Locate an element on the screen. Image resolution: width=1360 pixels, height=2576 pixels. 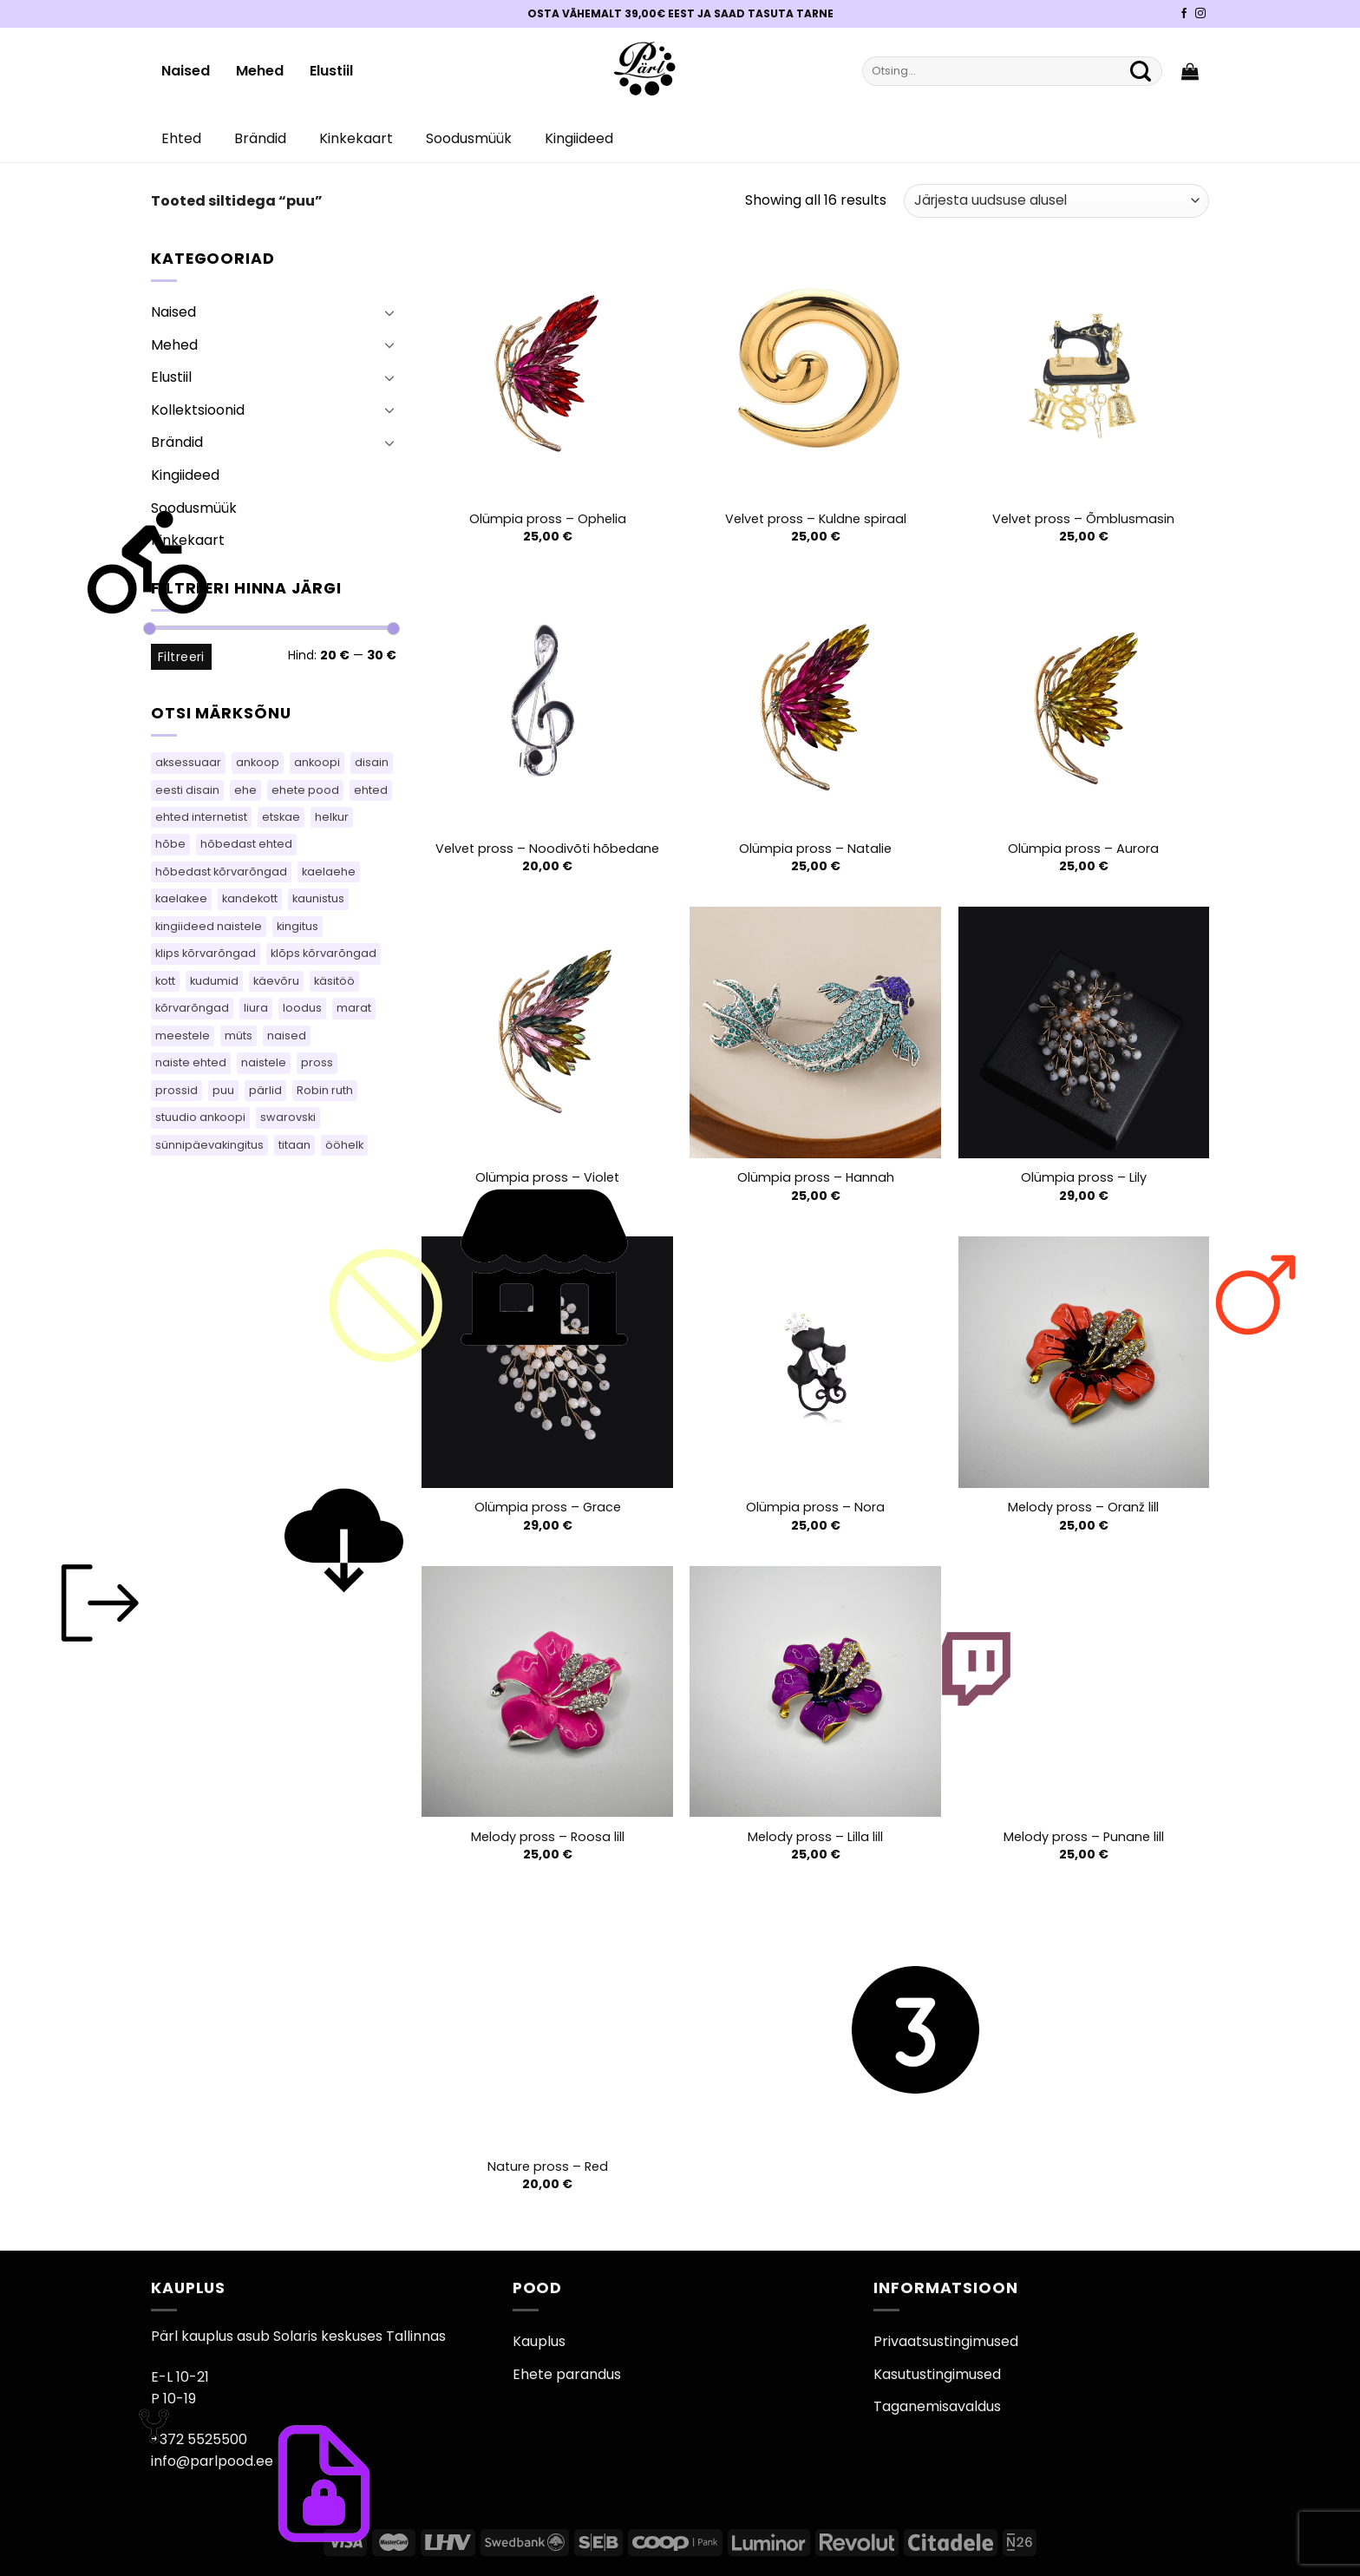
download file from cloud storage is located at coordinates (343, 1540).